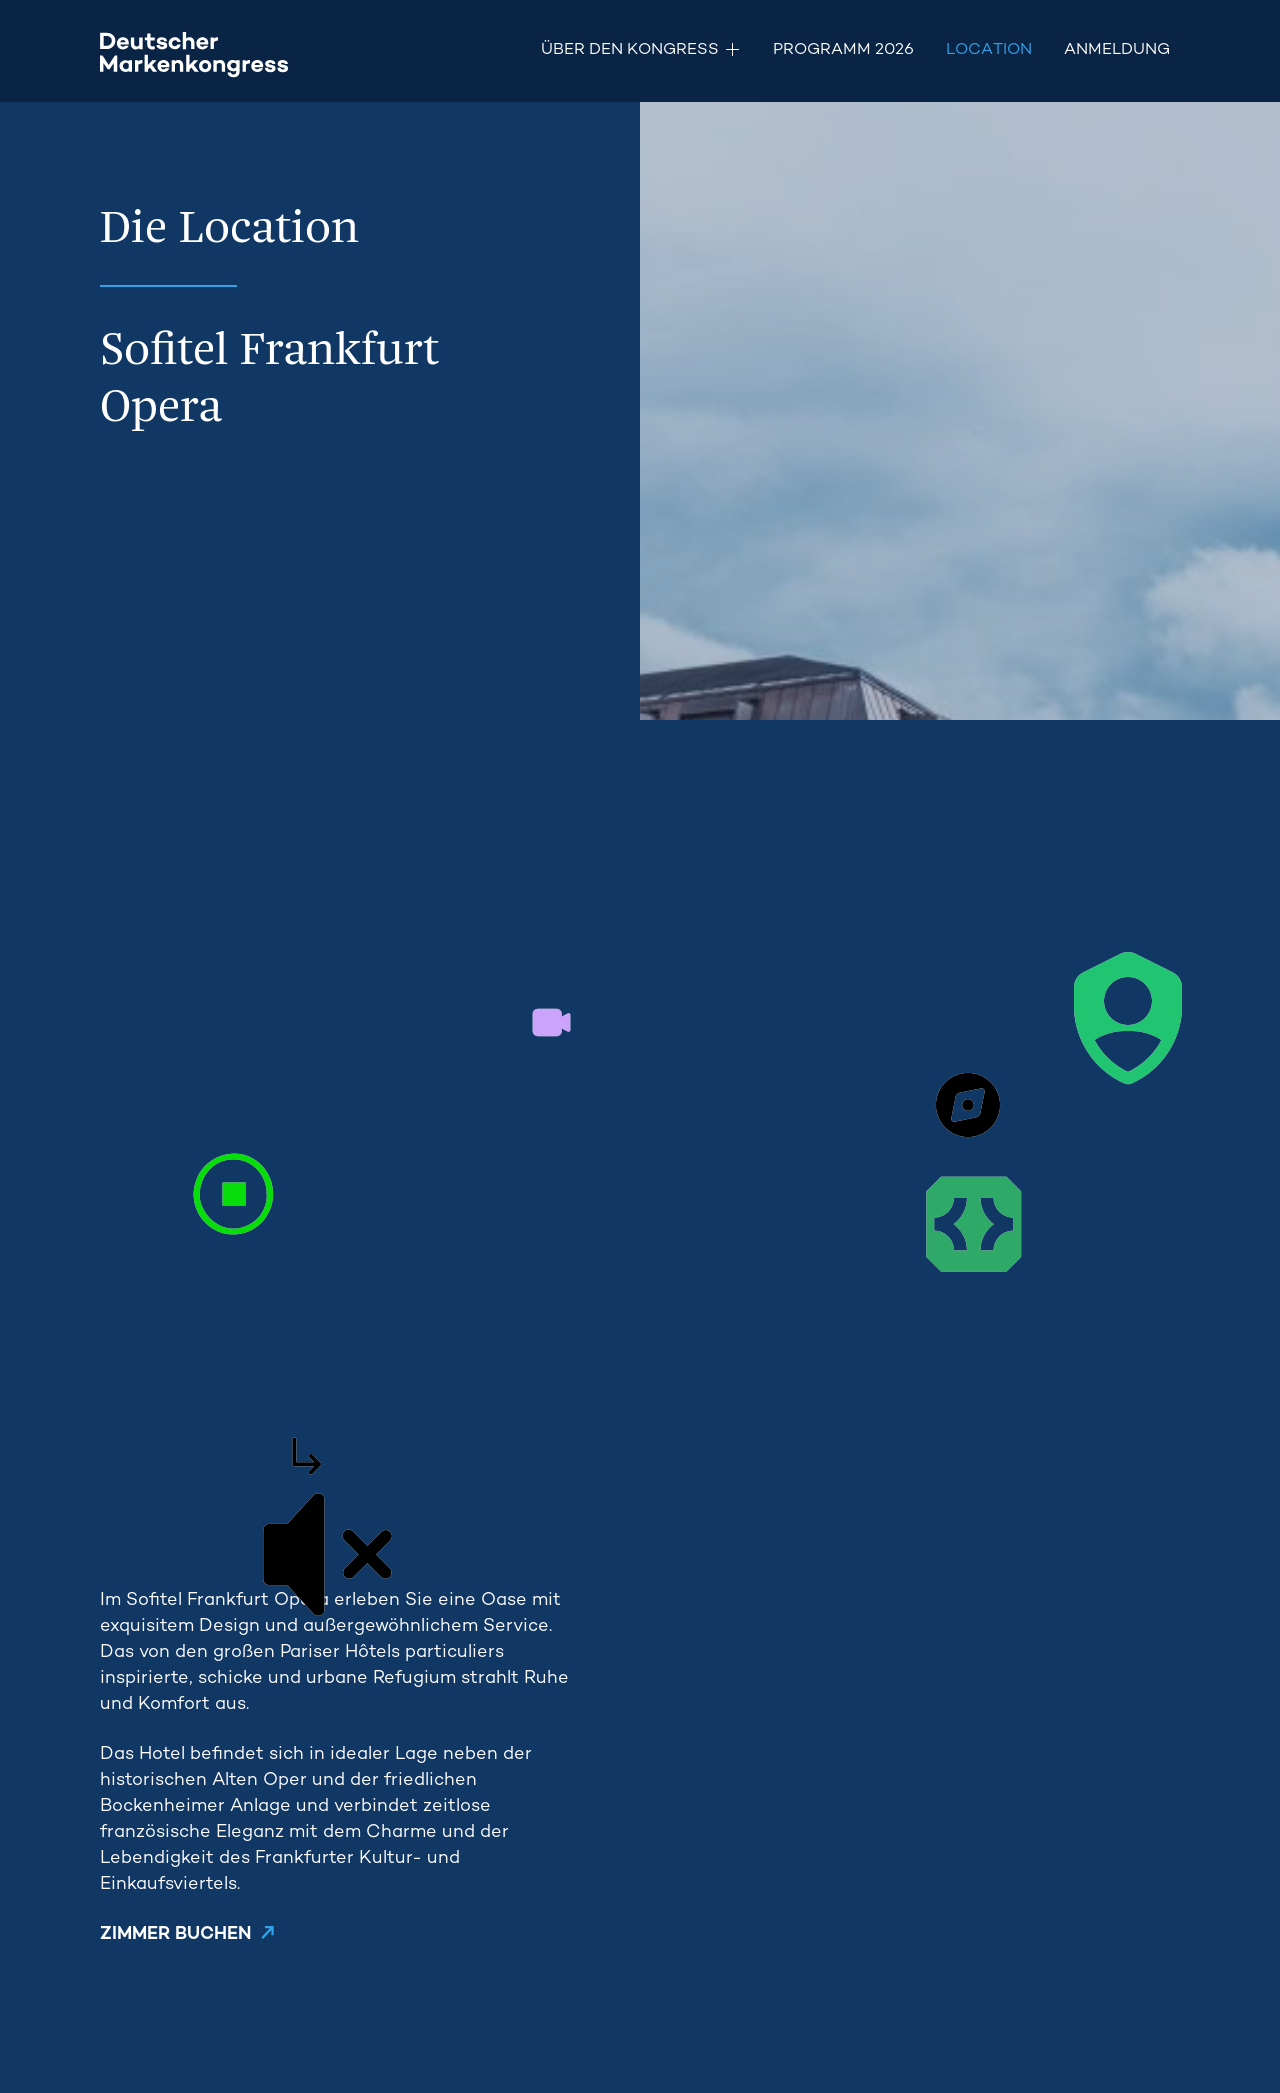  Describe the element at coordinates (304, 1456) in the screenshot. I see `move item down and to the right` at that location.